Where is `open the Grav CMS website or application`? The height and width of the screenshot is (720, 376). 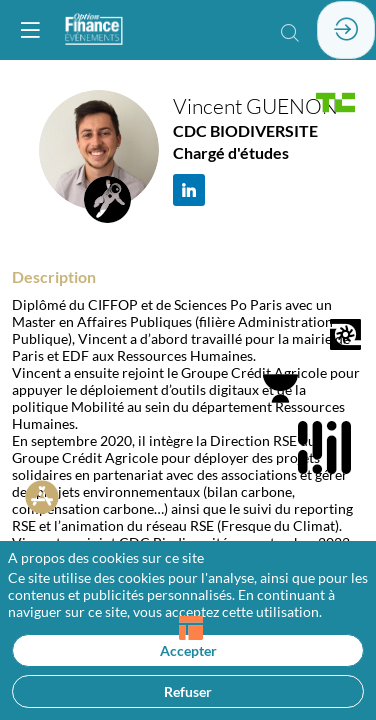 open the Grav CMS website or application is located at coordinates (107, 199).